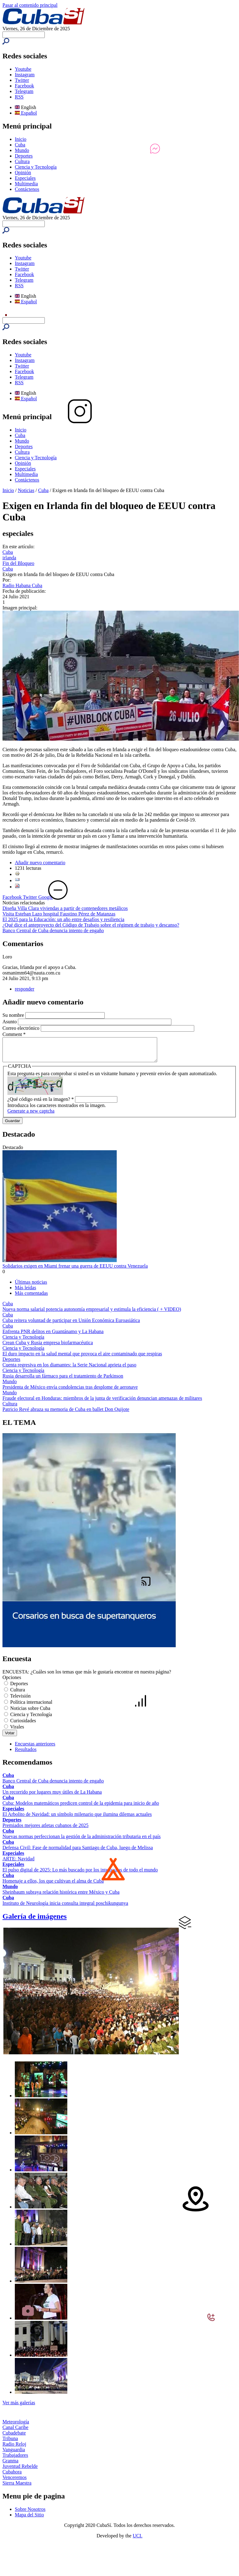 This screenshot has height=2576, width=239. I want to click on cast media to a nearby device, so click(146, 1581).